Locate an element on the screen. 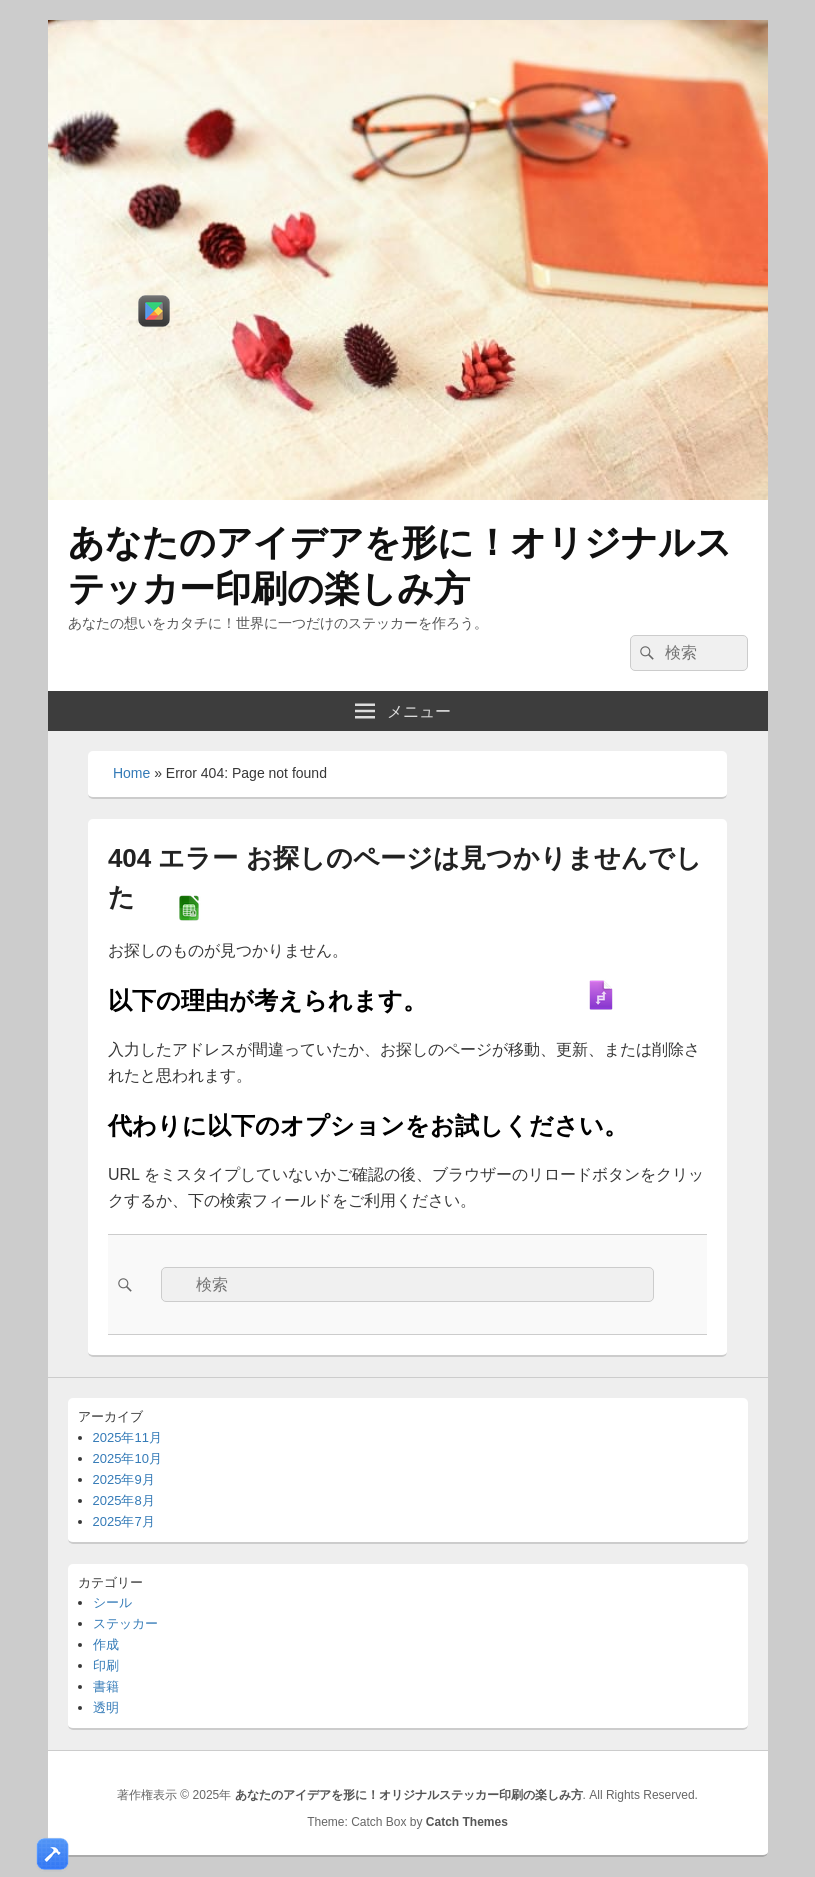 The image size is (815, 1877). open LibreOffice Calc spreadsheet application is located at coordinates (189, 908).